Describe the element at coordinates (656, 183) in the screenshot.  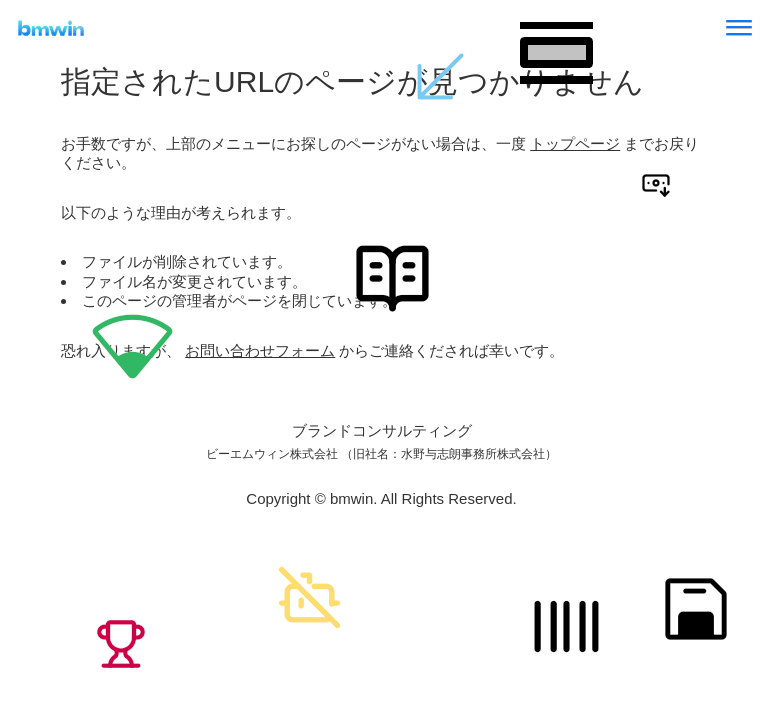
I see `receive a payment or deposit` at that location.